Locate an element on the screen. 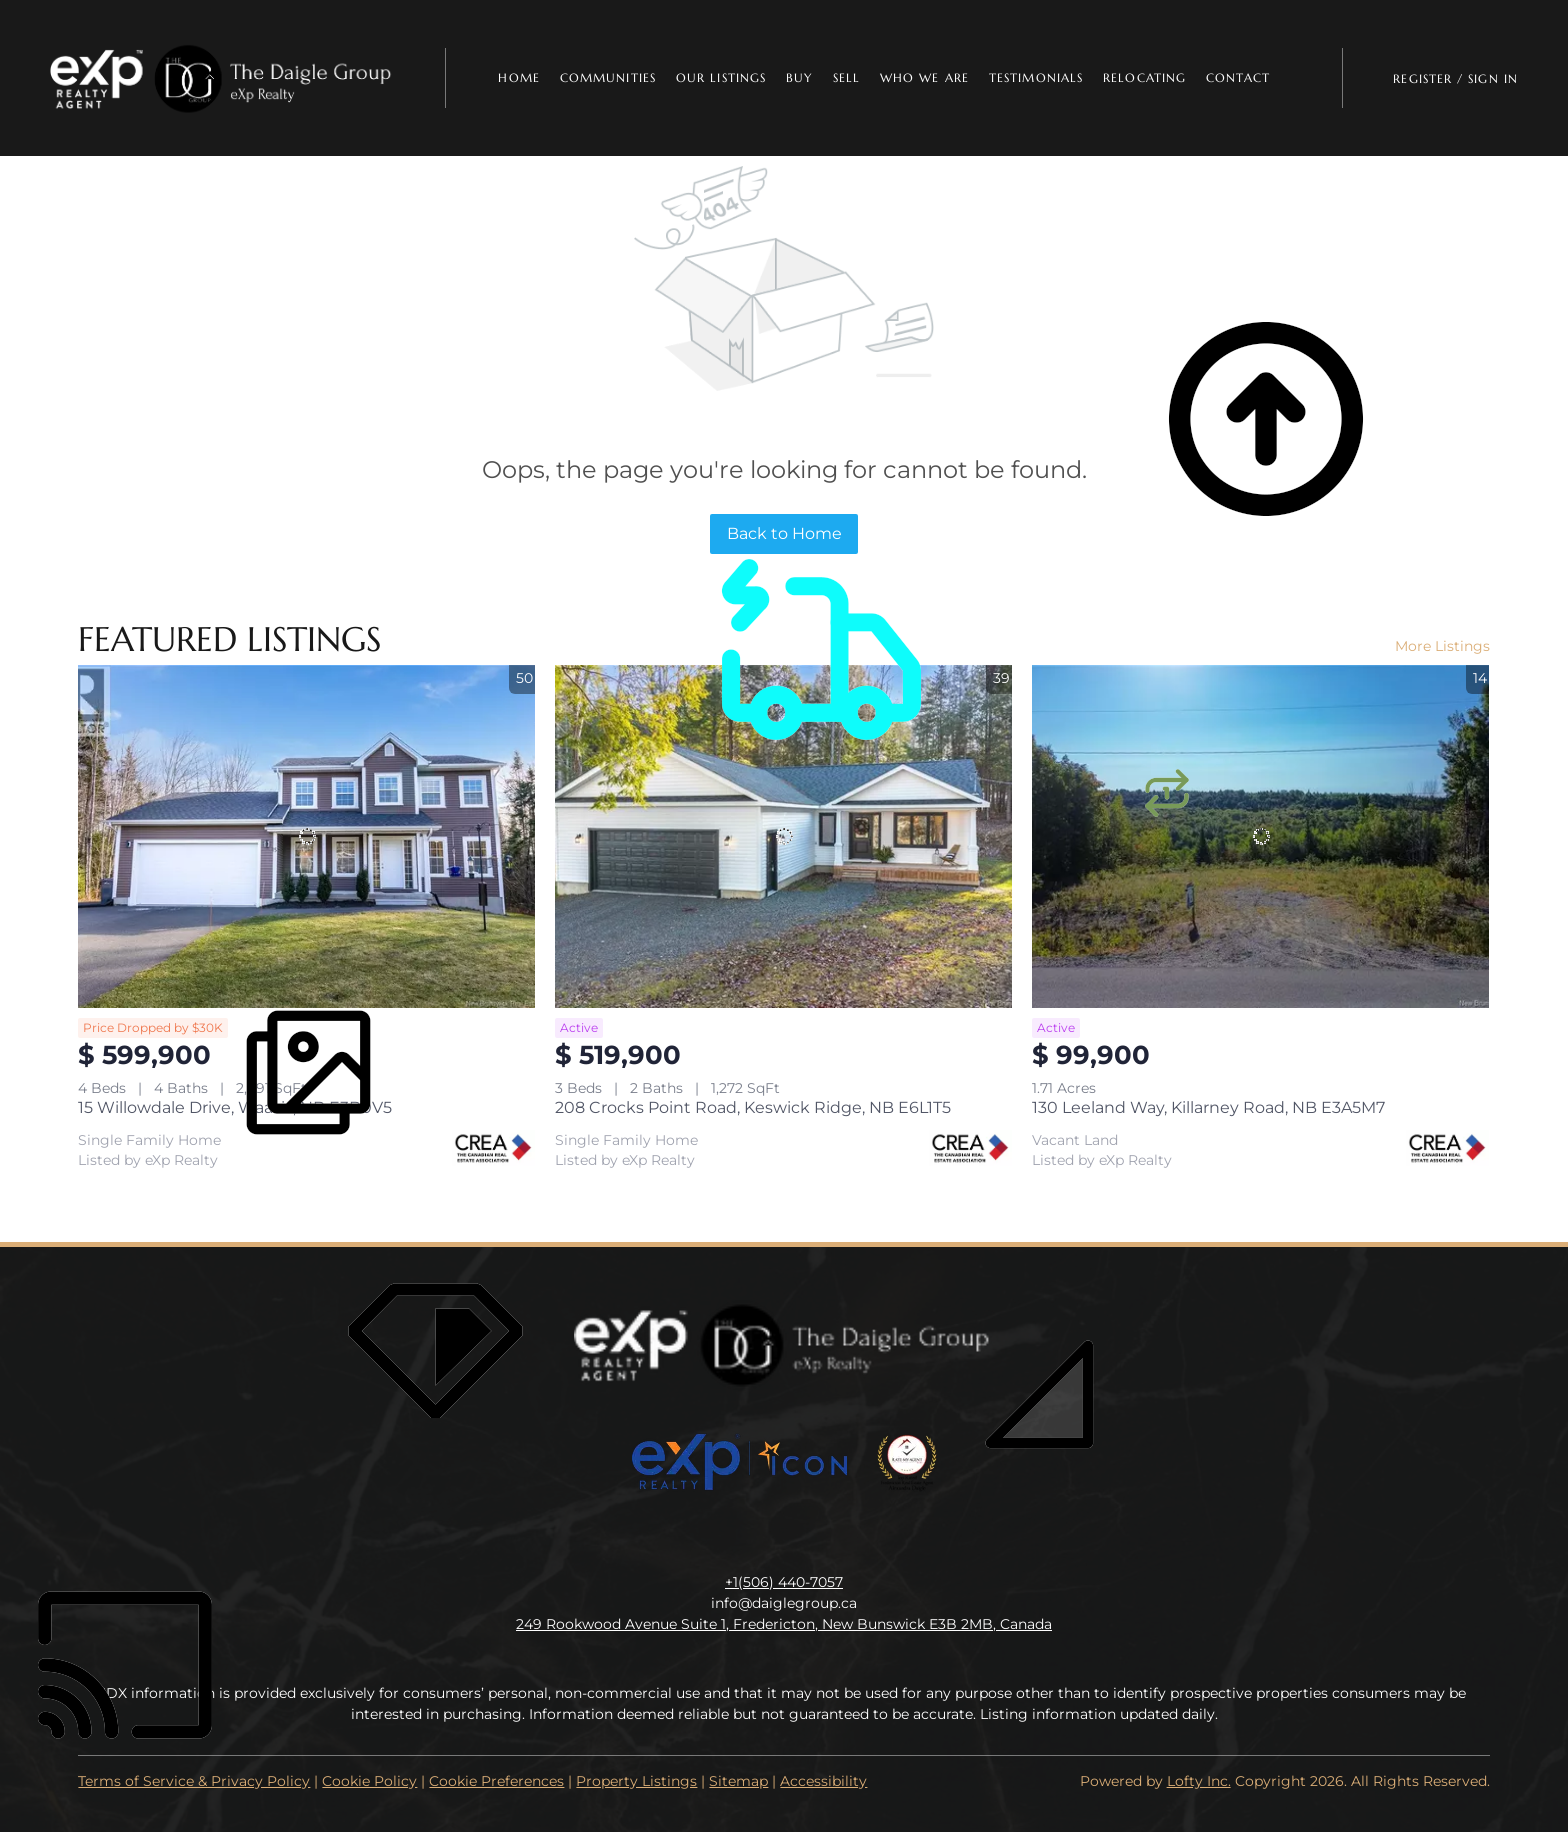 The image size is (1568, 1832). view photo gallery is located at coordinates (308, 1072).